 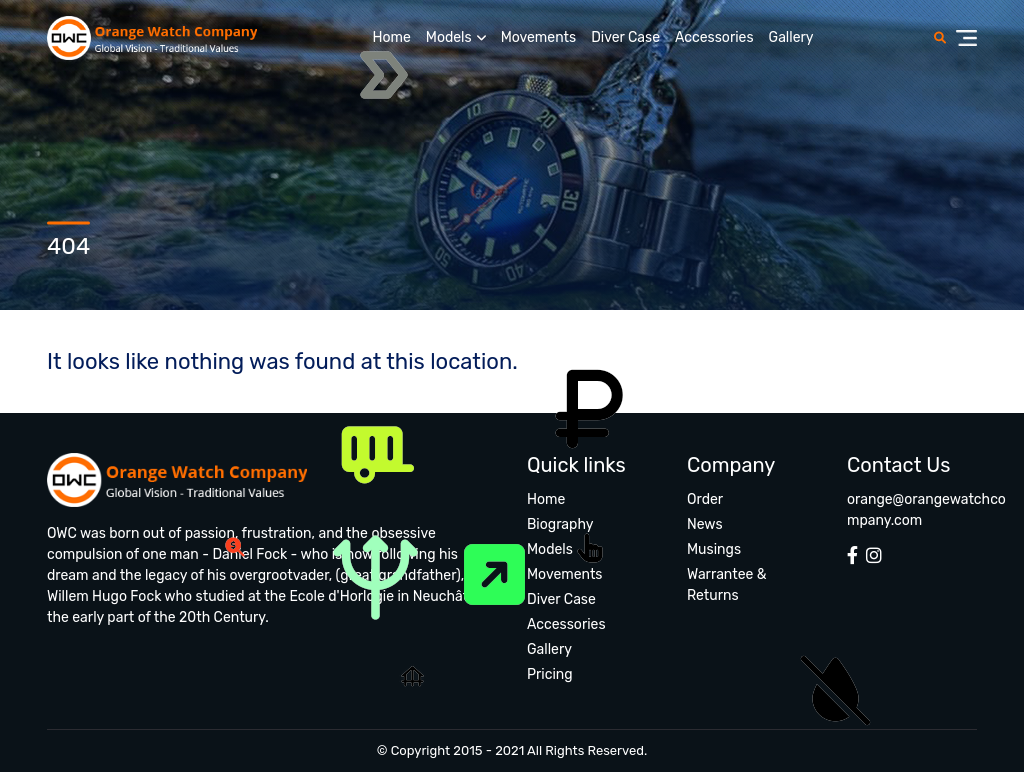 I want to click on neptune or poseidon symbol in astrology or mythology app, so click(x=375, y=577).